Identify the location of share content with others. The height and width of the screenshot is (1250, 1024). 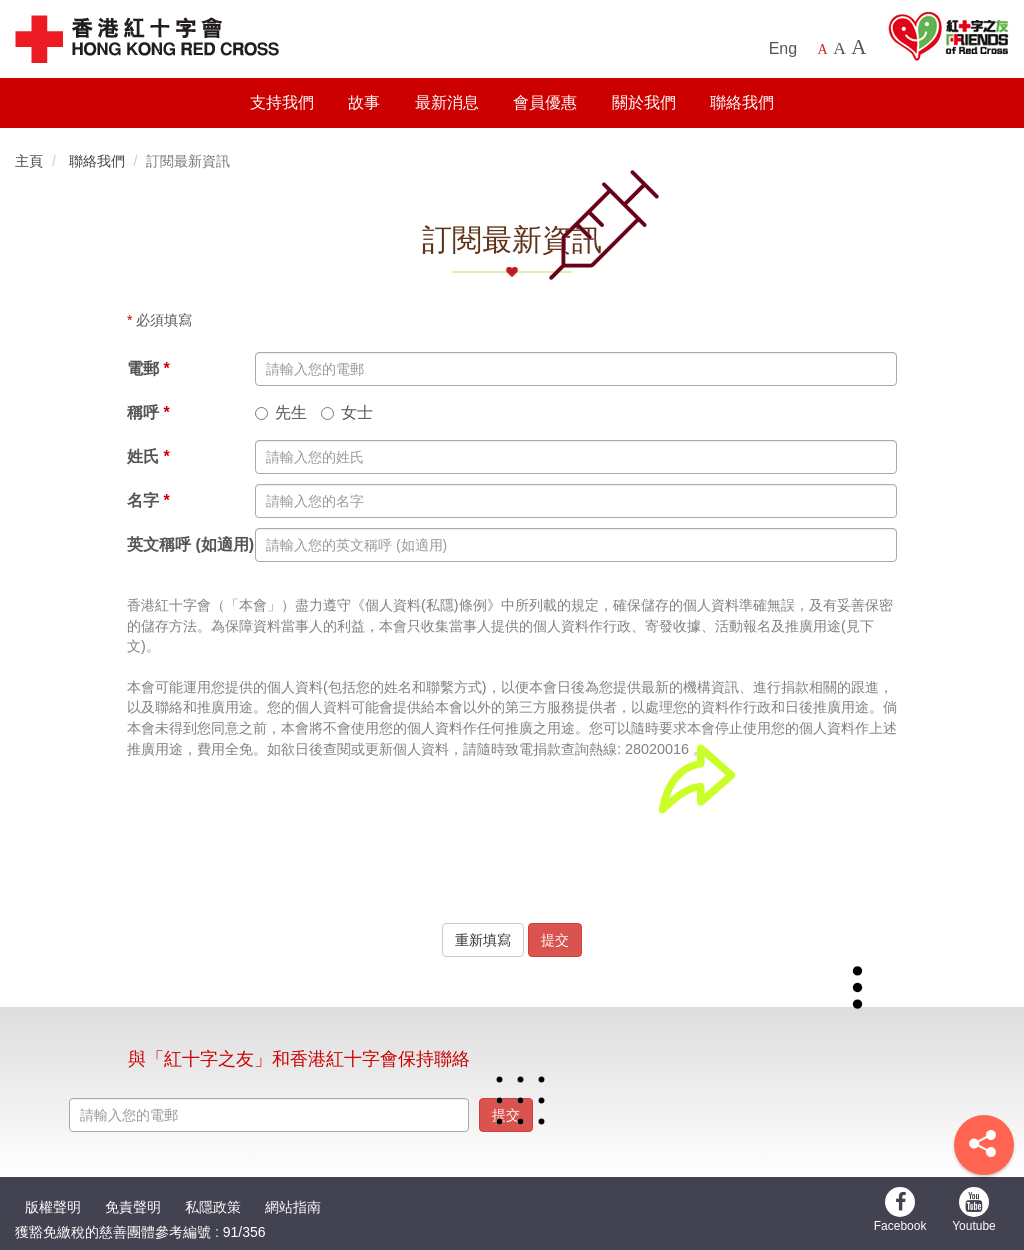
(697, 779).